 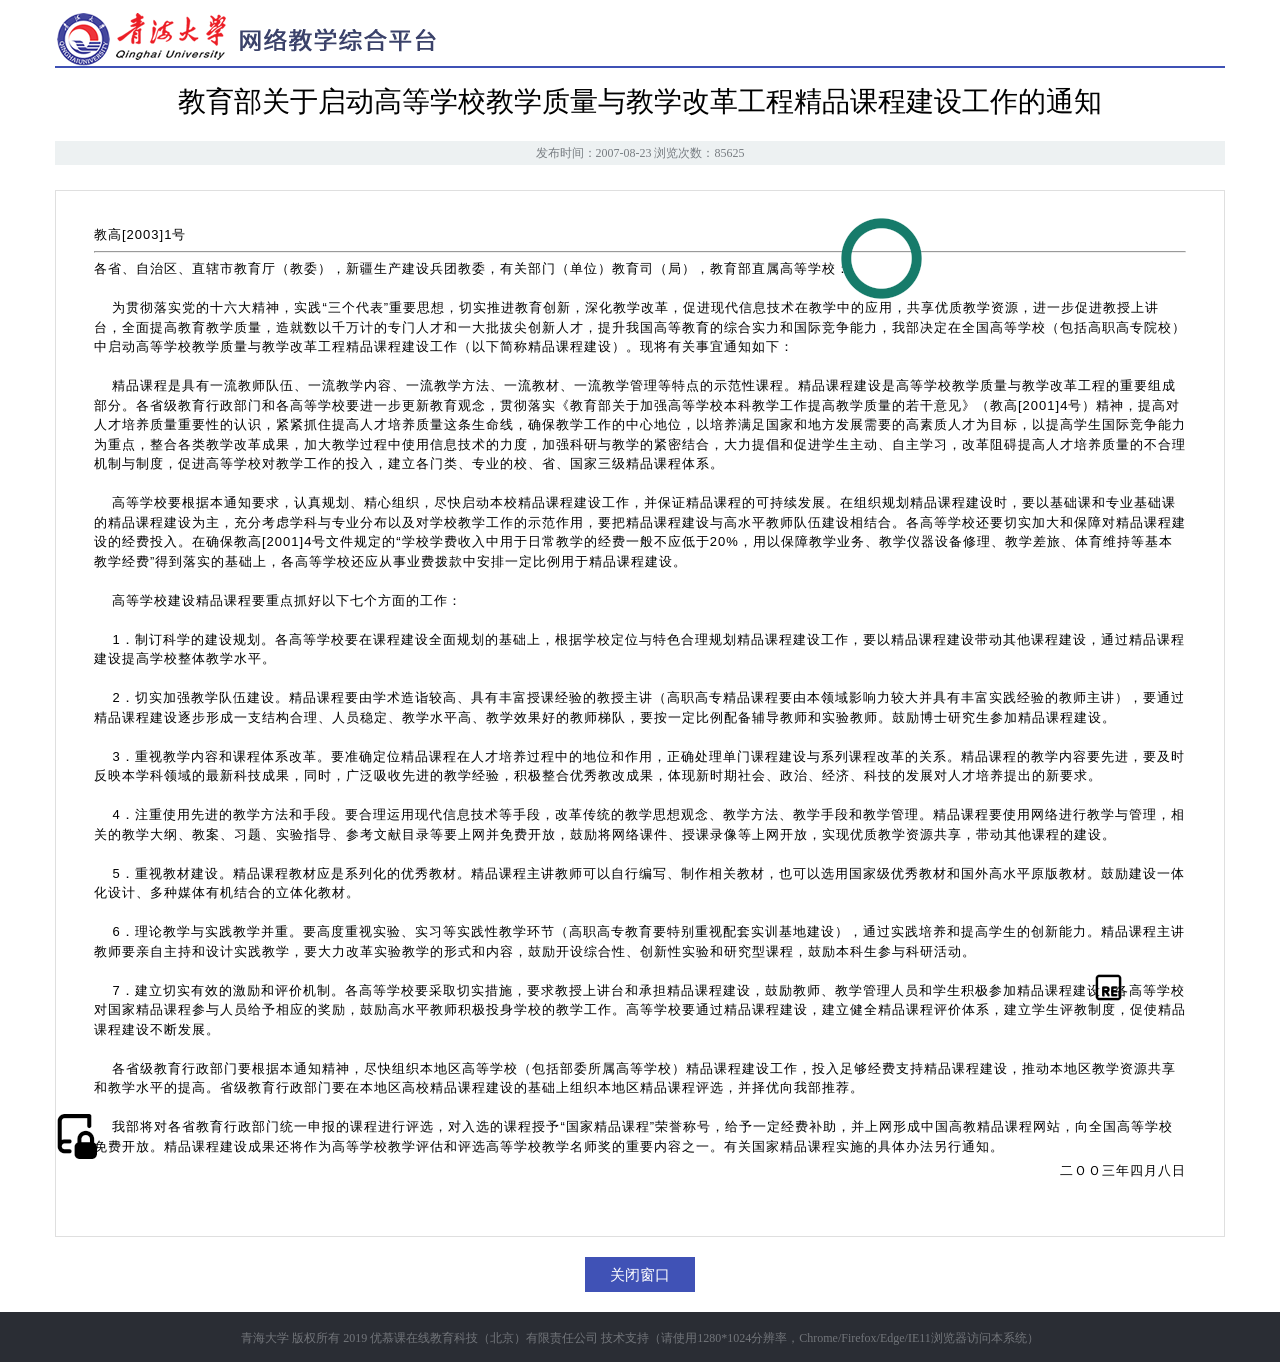 I want to click on ReasonML programming language logo, so click(x=1108, y=987).